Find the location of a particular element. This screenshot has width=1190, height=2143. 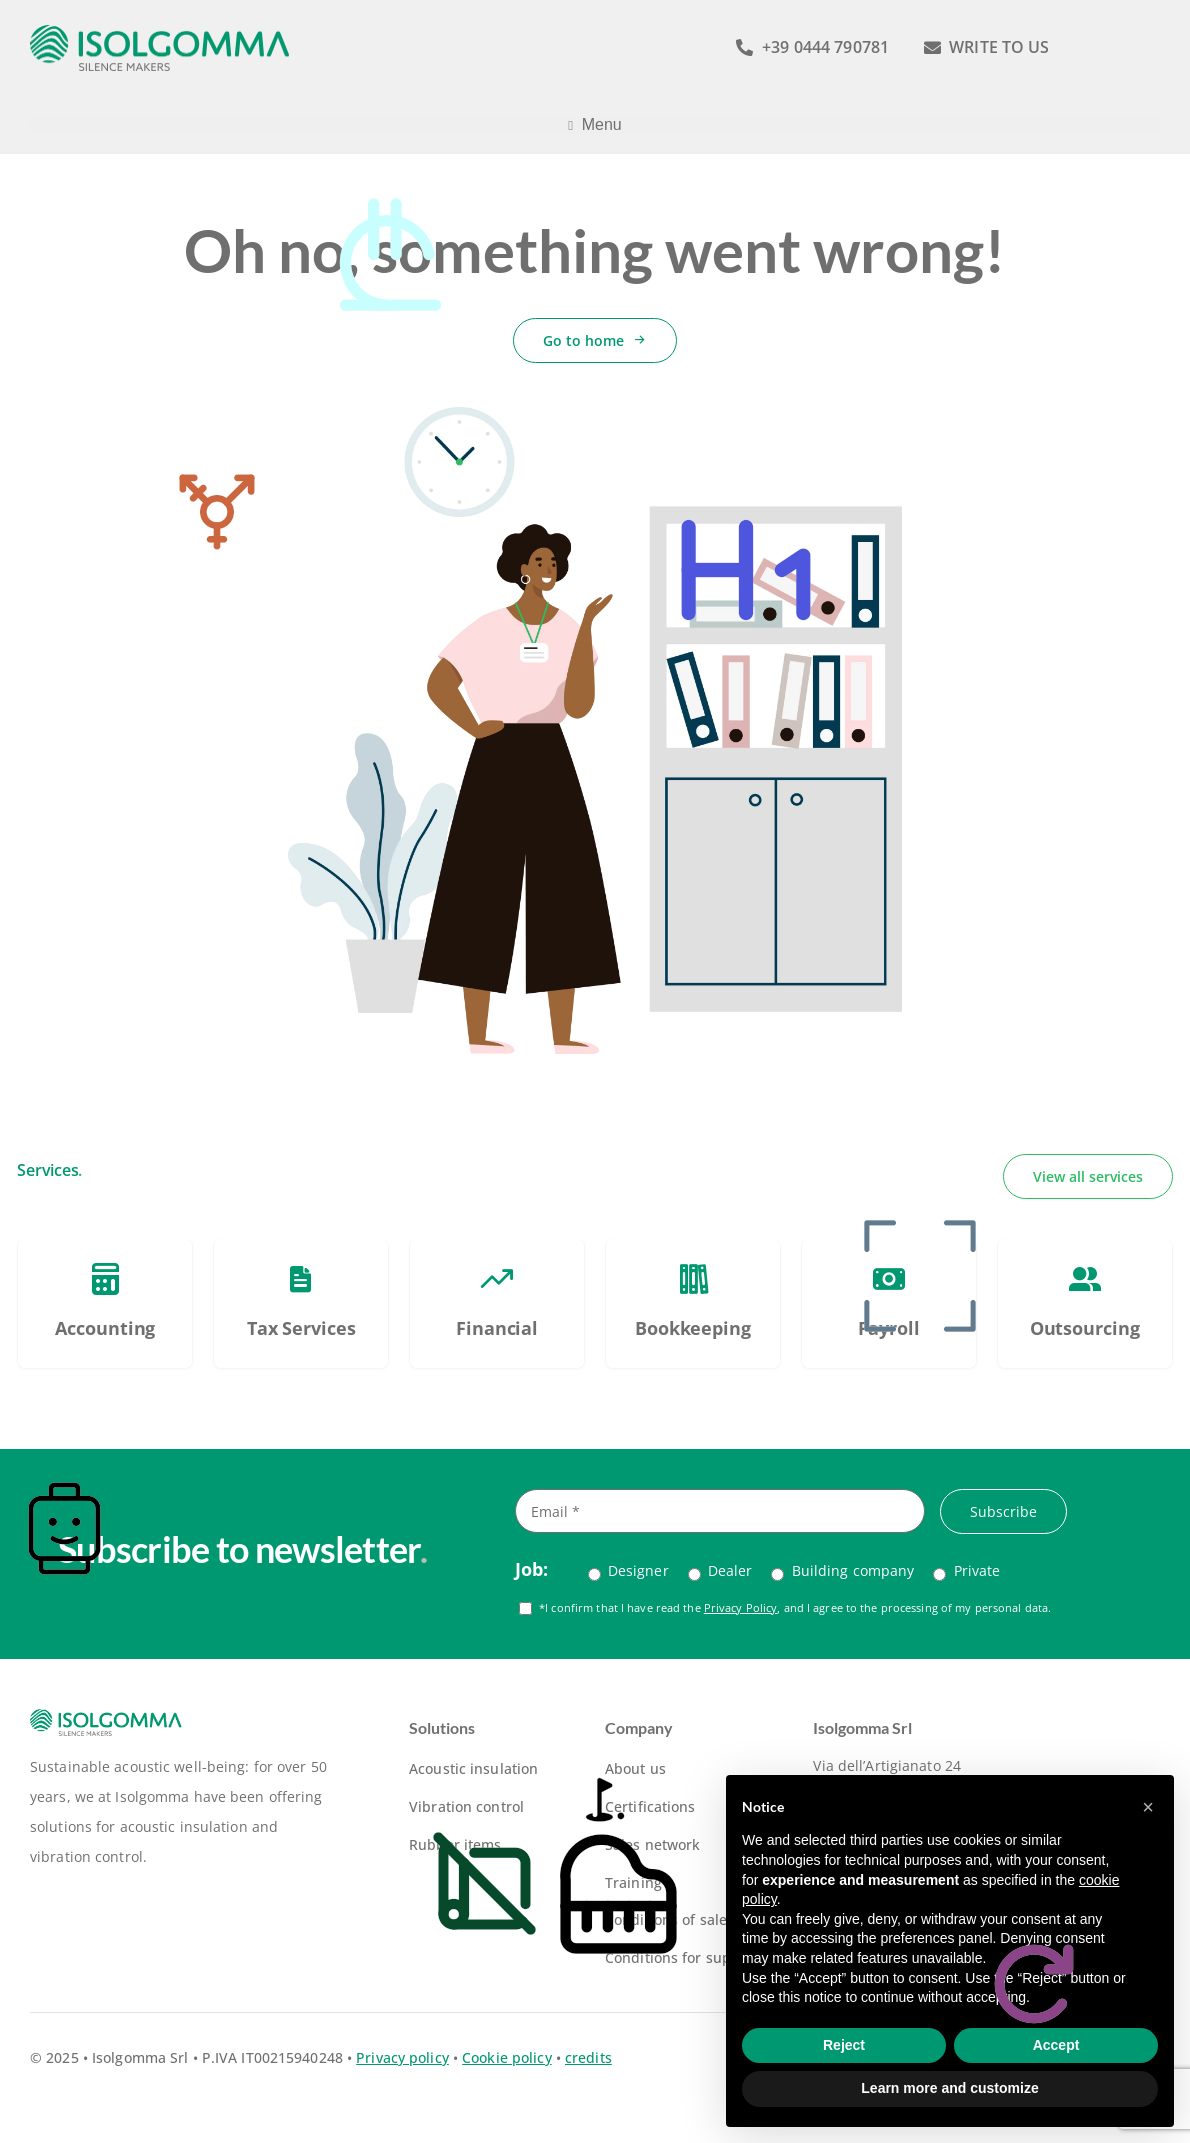

disable wallpaper display is located at coordinates (484, 1883).